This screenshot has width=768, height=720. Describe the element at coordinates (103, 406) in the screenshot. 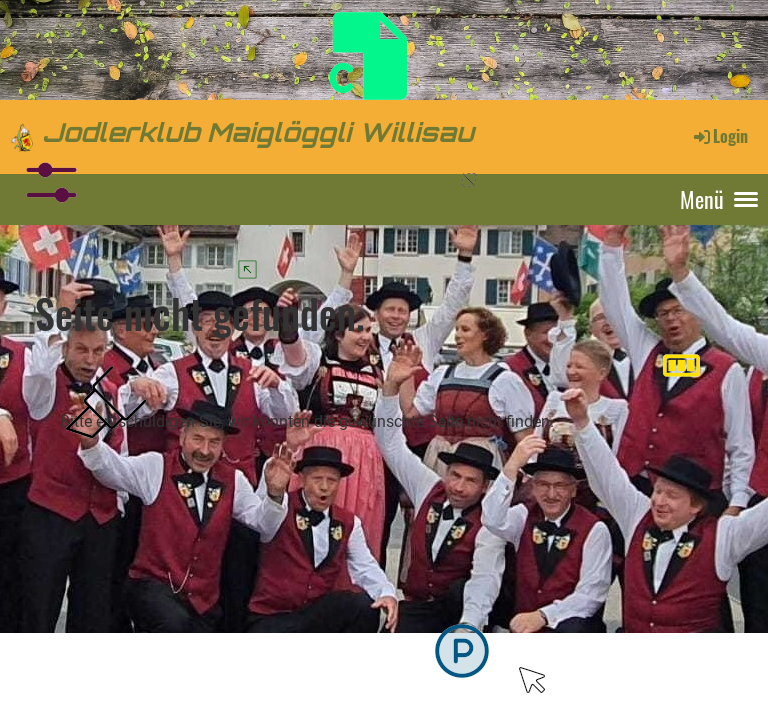

I see `highlight or mark selected text` at that location.